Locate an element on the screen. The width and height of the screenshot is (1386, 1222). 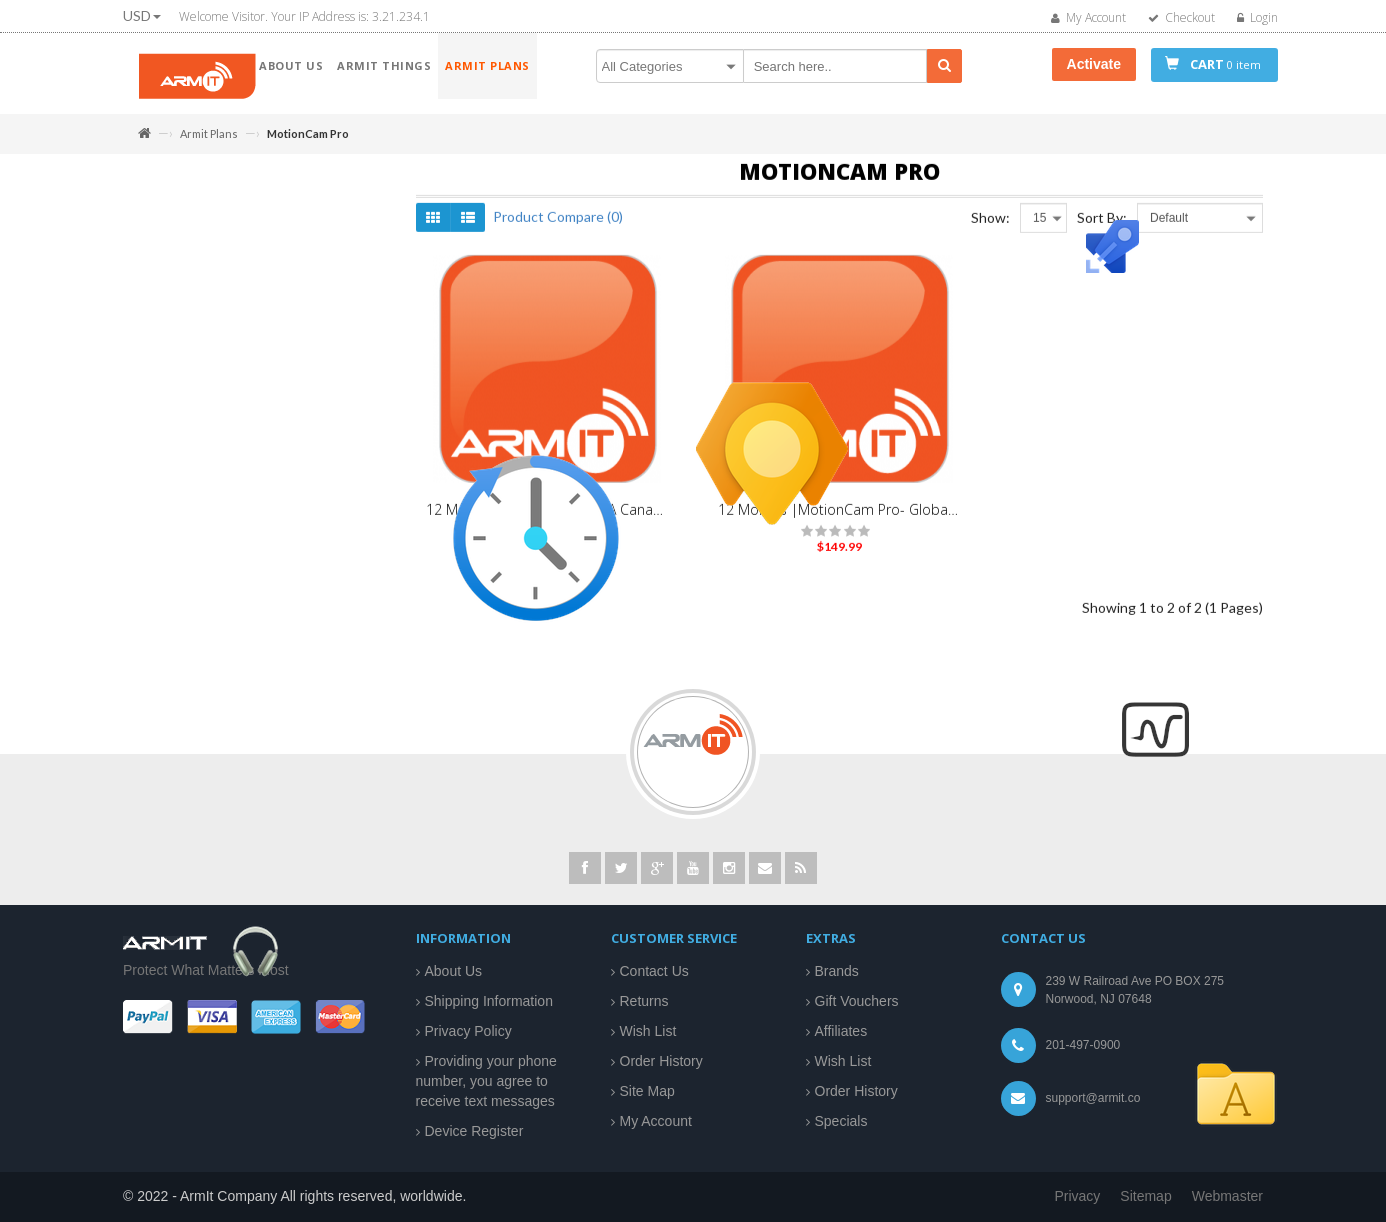
launch the pipelines app is located at coordinates (1112, 246).